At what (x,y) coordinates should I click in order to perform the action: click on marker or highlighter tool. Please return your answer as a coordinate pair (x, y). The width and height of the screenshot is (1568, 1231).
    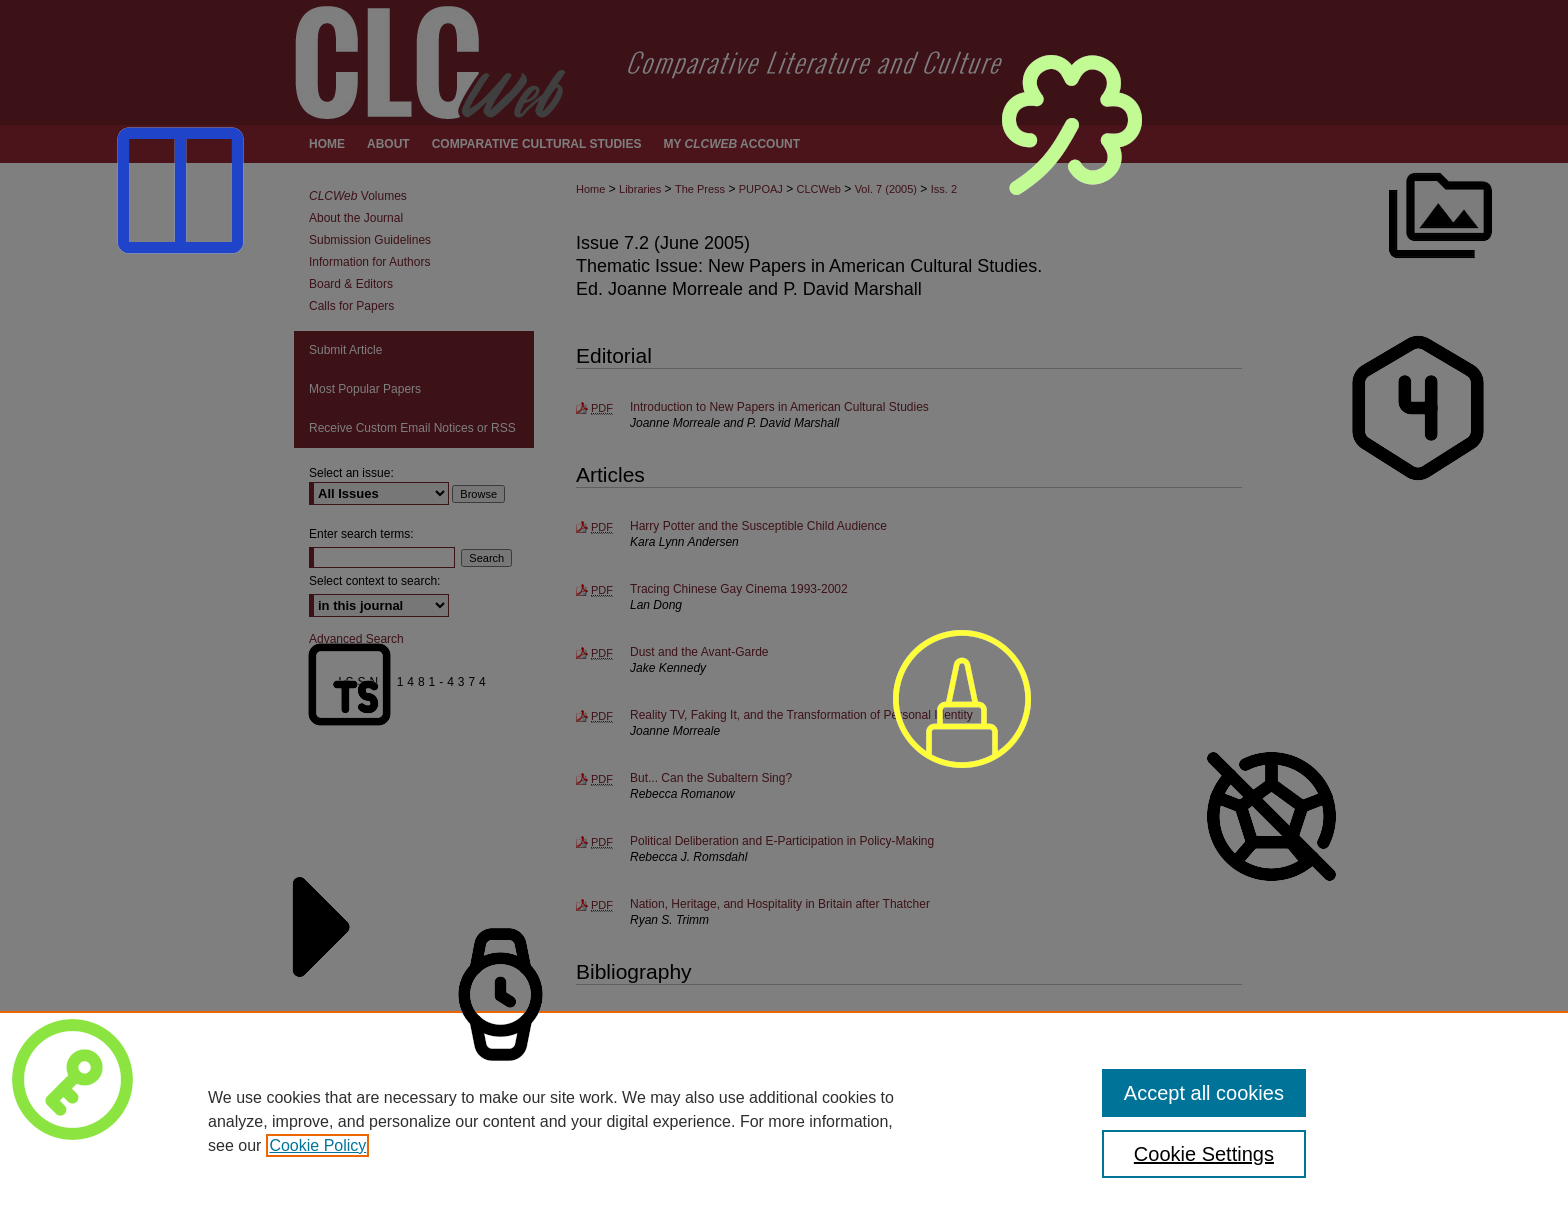
    Looking at the image, I should click on (962, 699).